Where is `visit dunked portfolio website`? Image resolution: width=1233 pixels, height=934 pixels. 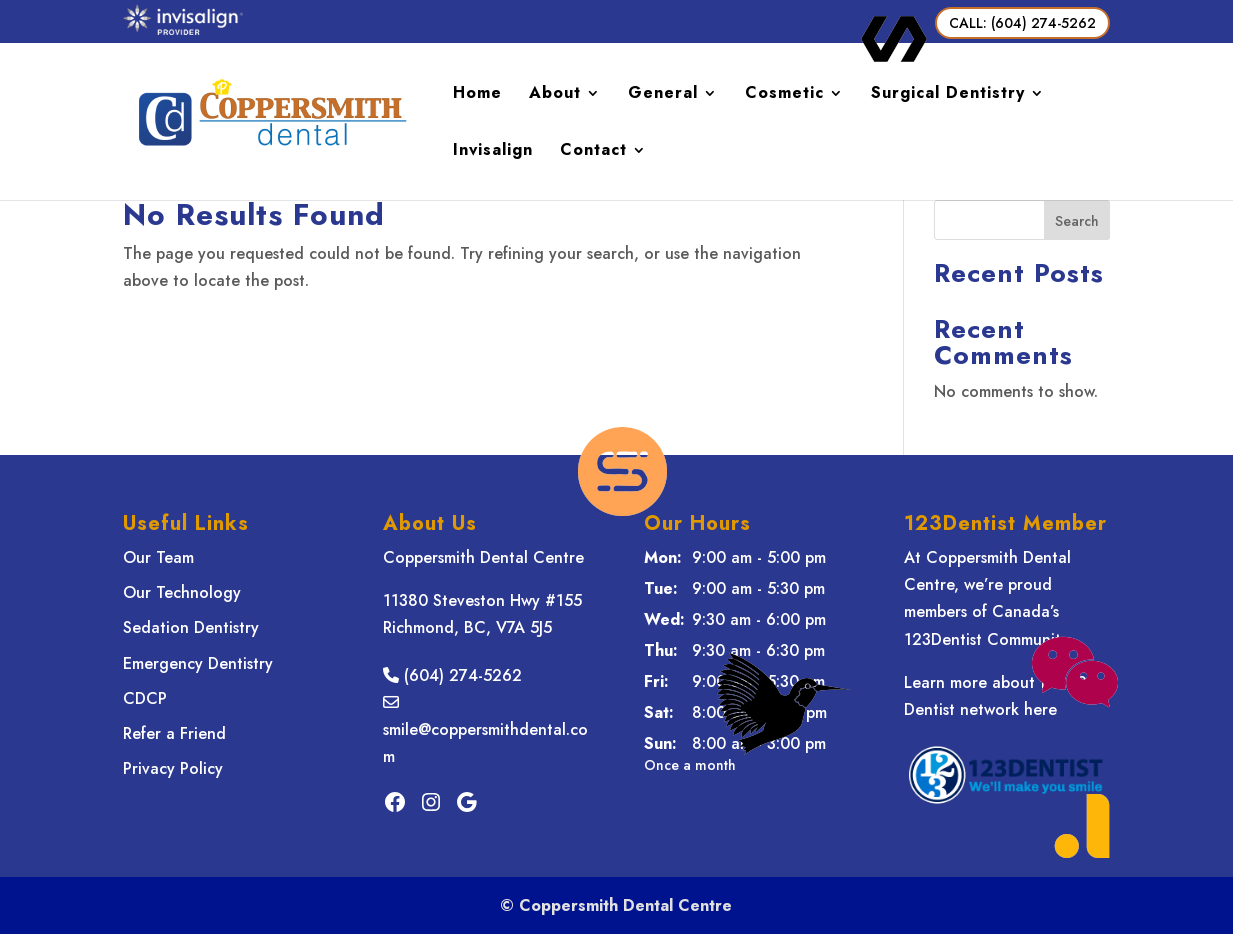 visit dunked portfolio website is located at coordinates (1082, 826).